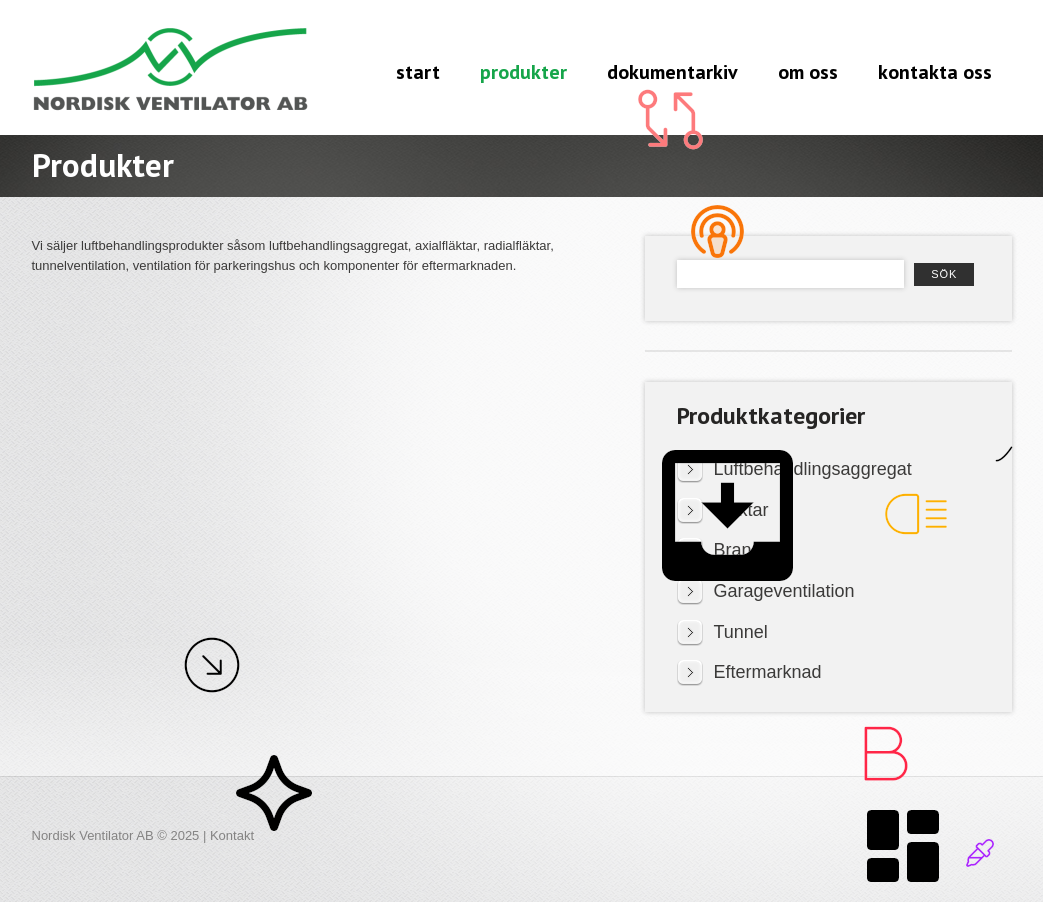 The width and height of the screenshot is (1043, 902). Describe the element at coordinates (980, 853) in the screenshot. I see `pick a color from the screen` at that location.